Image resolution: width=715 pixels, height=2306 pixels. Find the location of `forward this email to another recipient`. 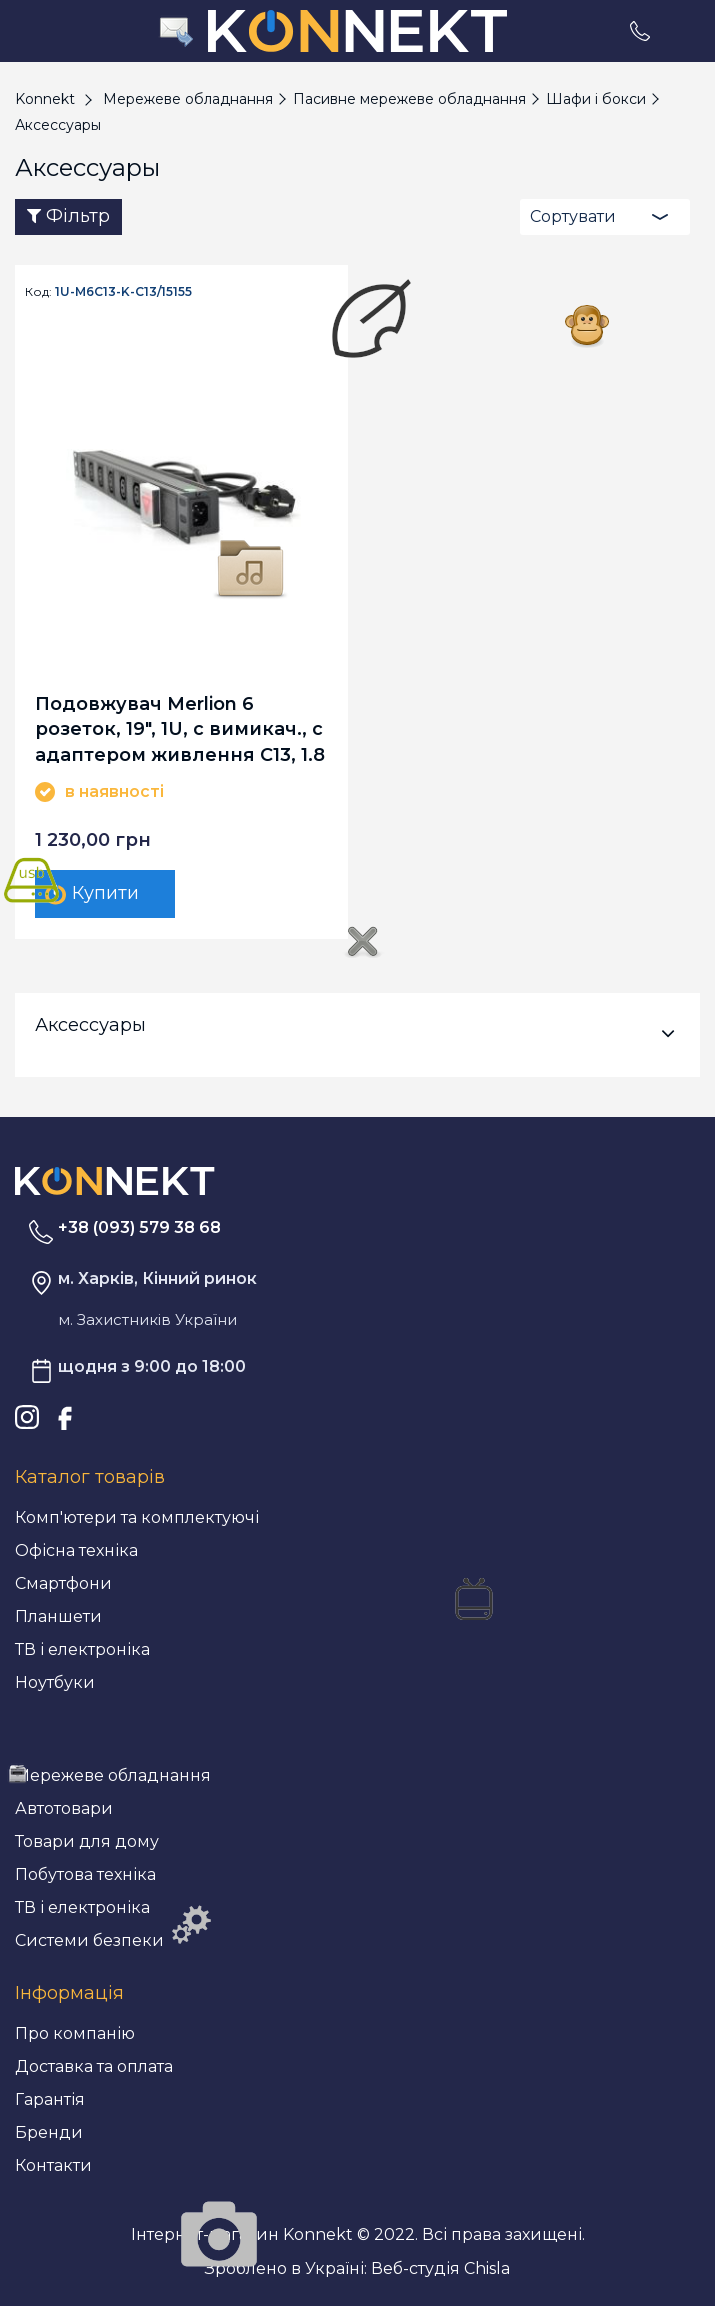

forward this email to another recipient is located at coordinates (175, 29).